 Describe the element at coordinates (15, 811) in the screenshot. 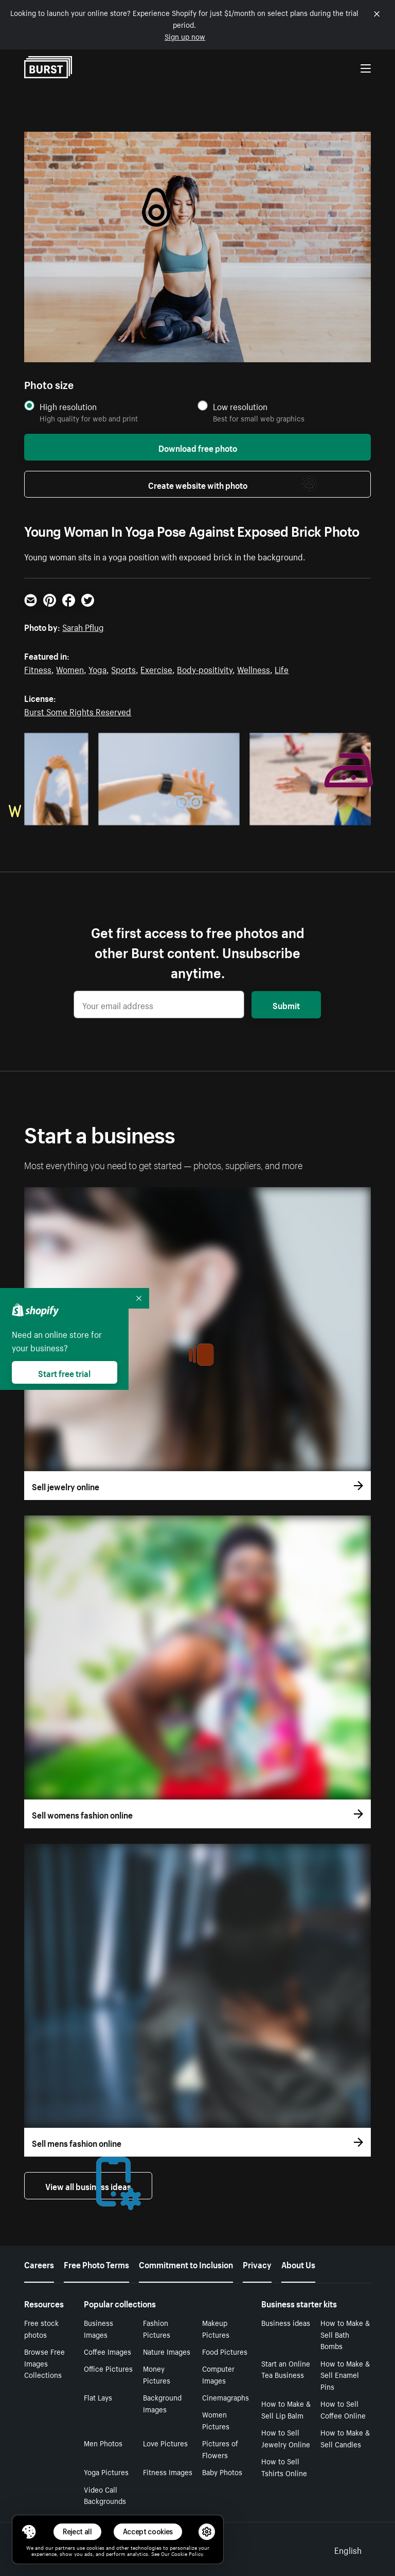

I see `indicates items or options starting with the letter W` at that location.